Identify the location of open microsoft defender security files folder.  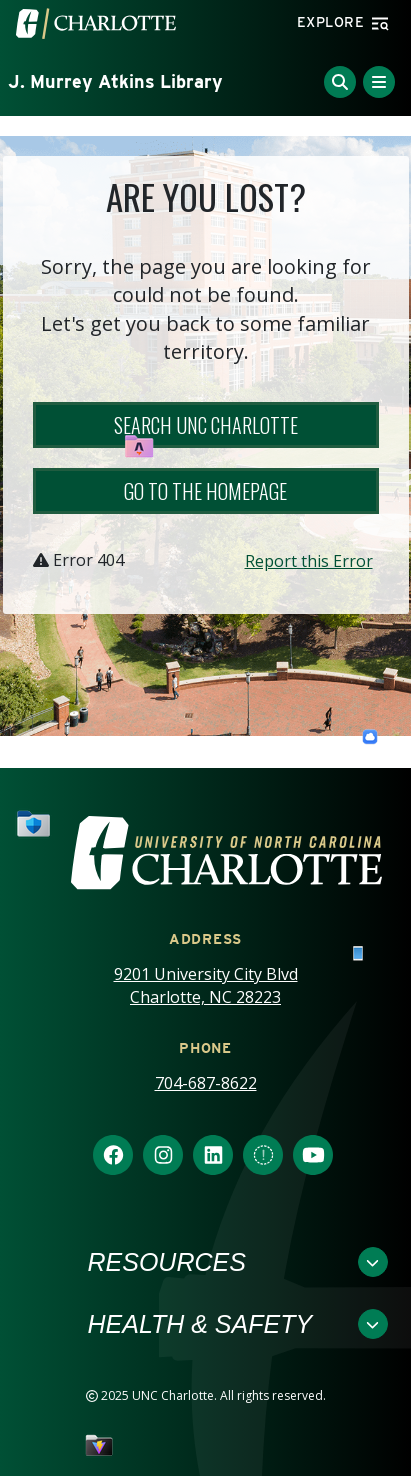
(33, 824).